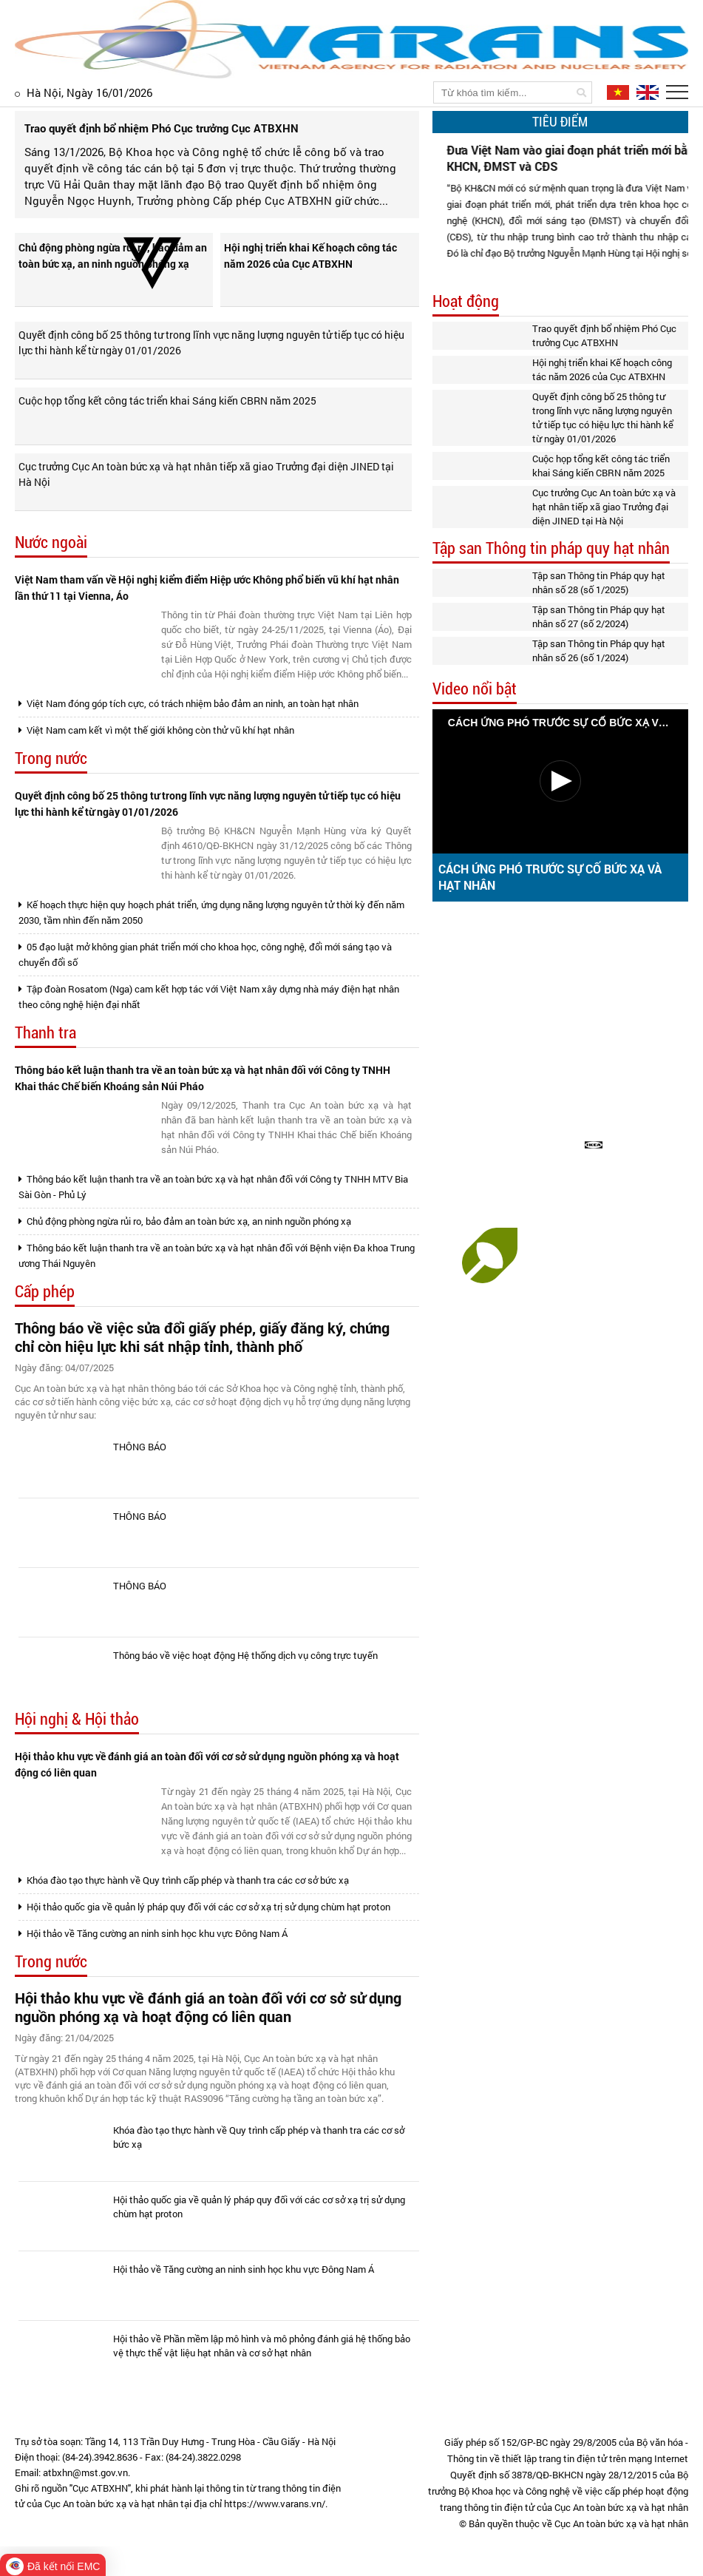 The image size is (703, 2576). What do you see at coordinates (489, 1255) in the screenshot?
I see `visit mintlify documentation platform` at bounding box center [489, 1255].